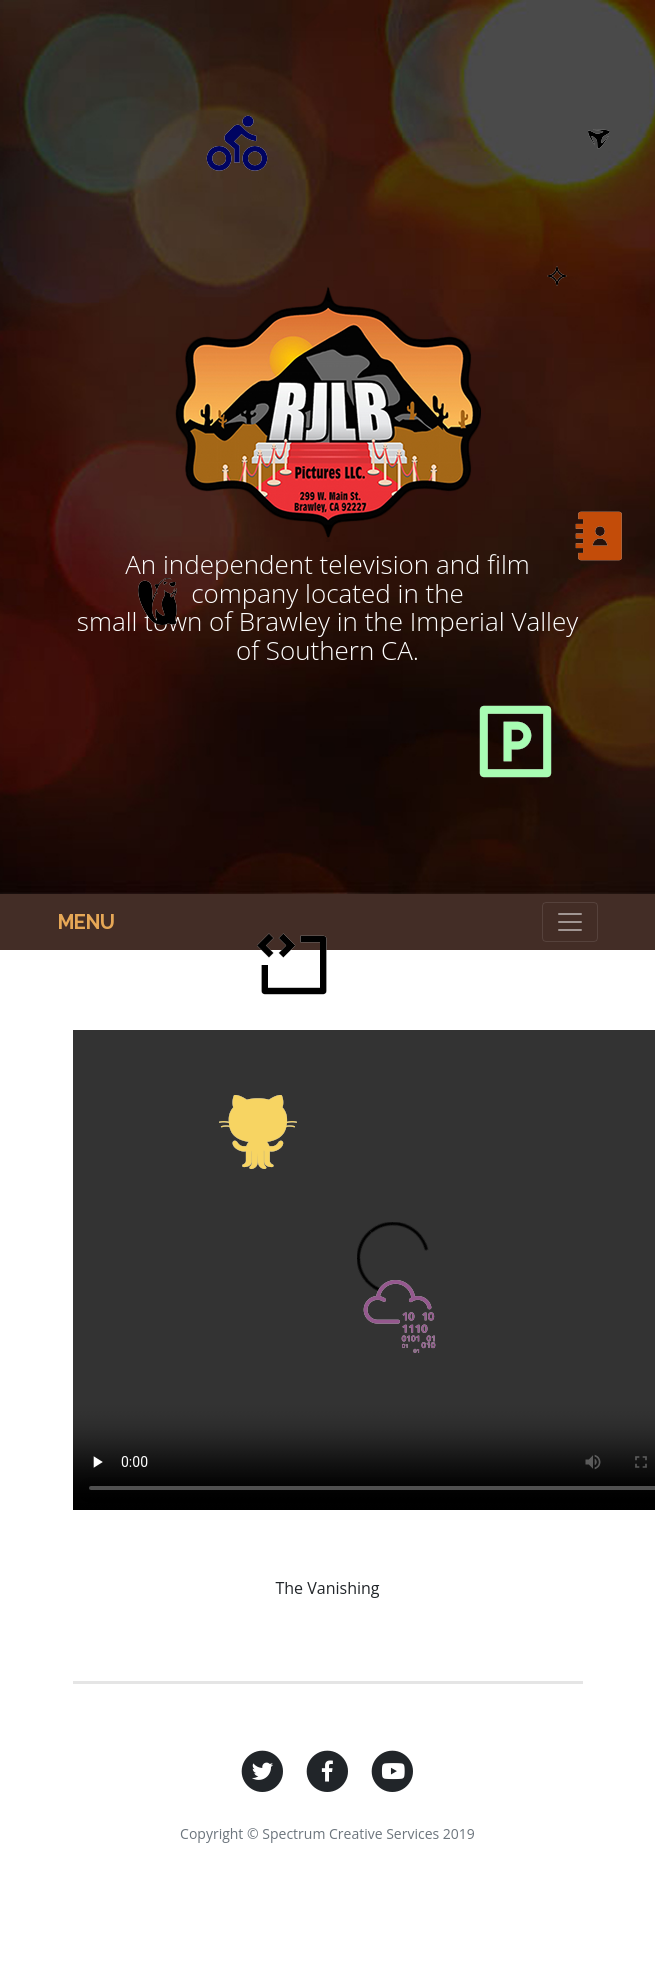  Describe the element at coordinates (600, 536) in the screenshot. I see `open your contacts list` at that location.